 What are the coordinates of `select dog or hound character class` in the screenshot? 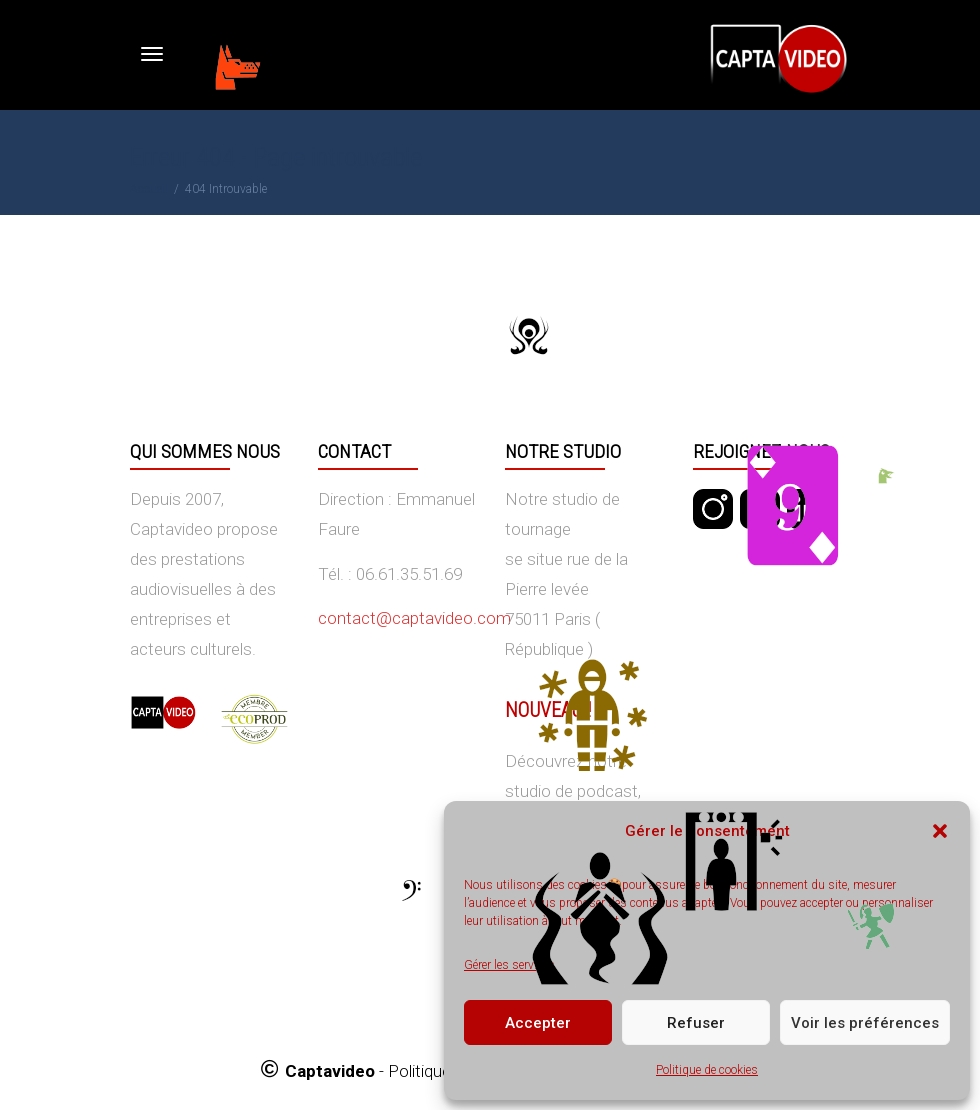 It's located at (238, 67).